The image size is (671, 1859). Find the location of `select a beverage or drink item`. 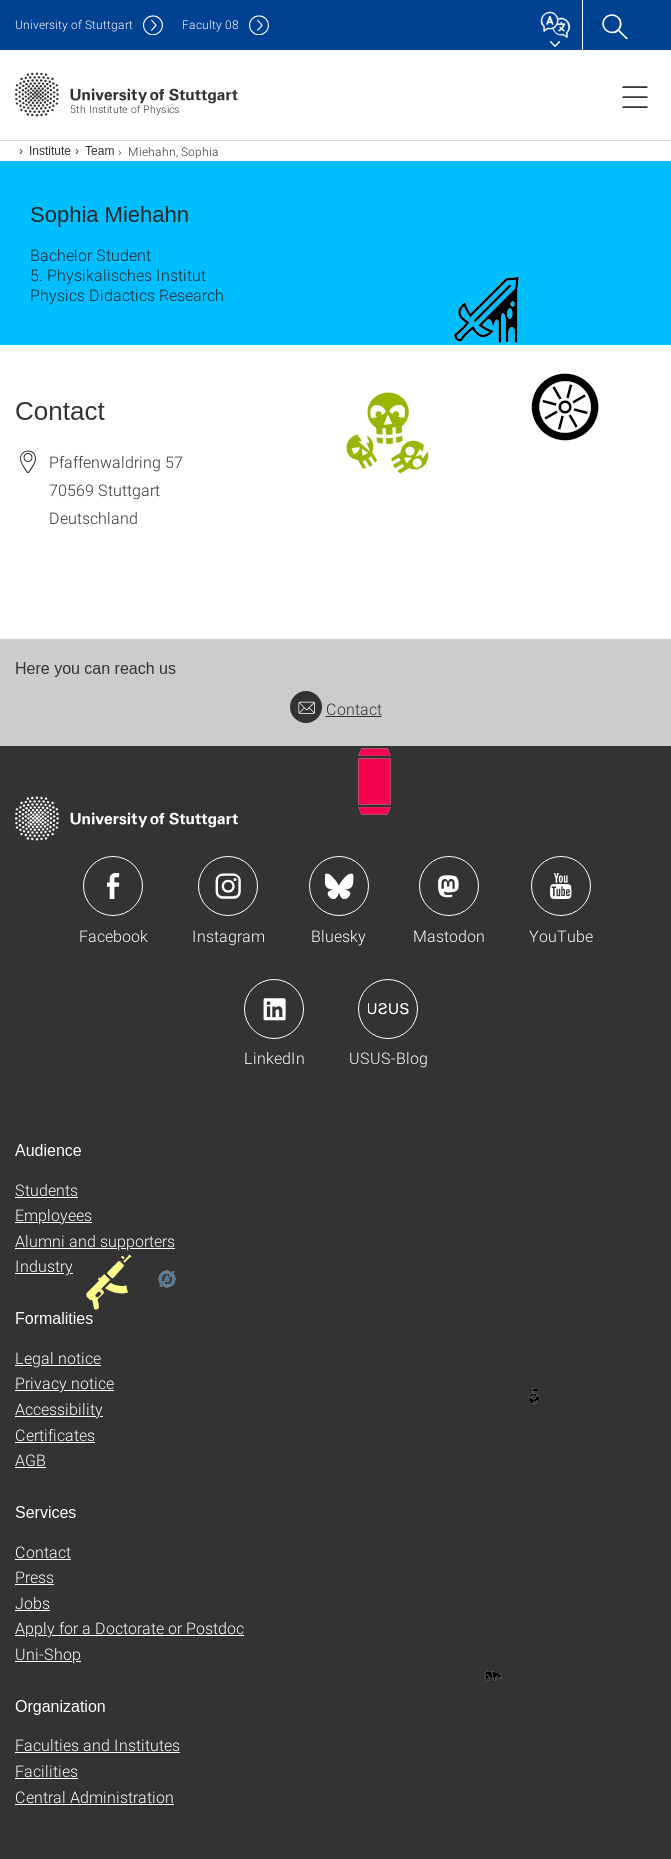

select a beverage or drink item is located at coordinates (374, 781).